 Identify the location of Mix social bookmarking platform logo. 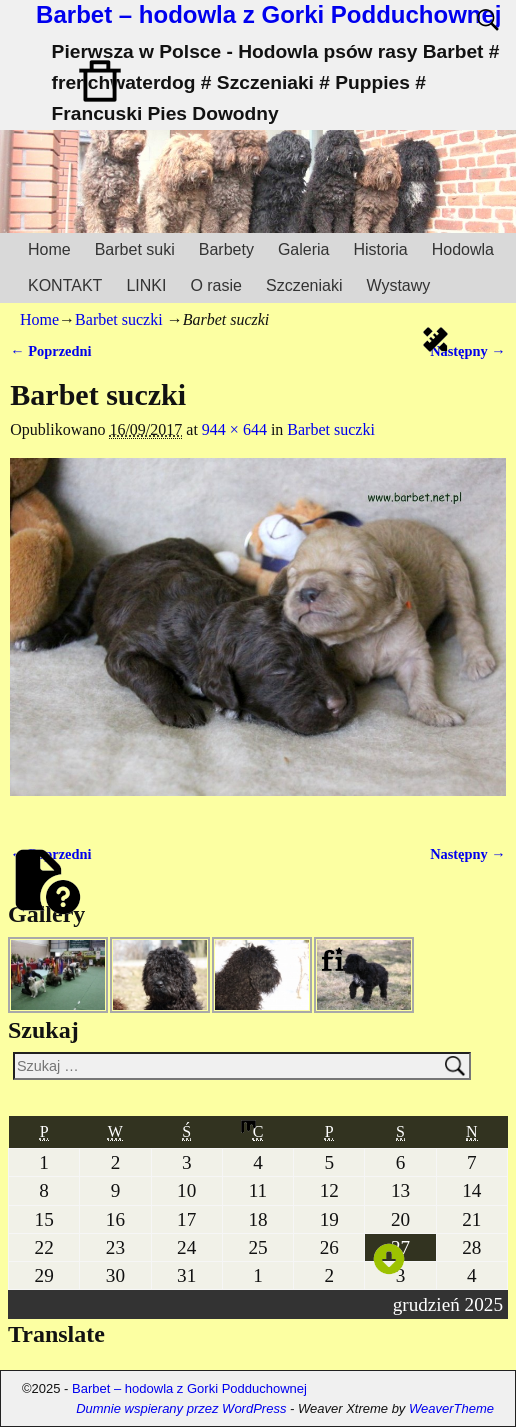
(248, 1126).